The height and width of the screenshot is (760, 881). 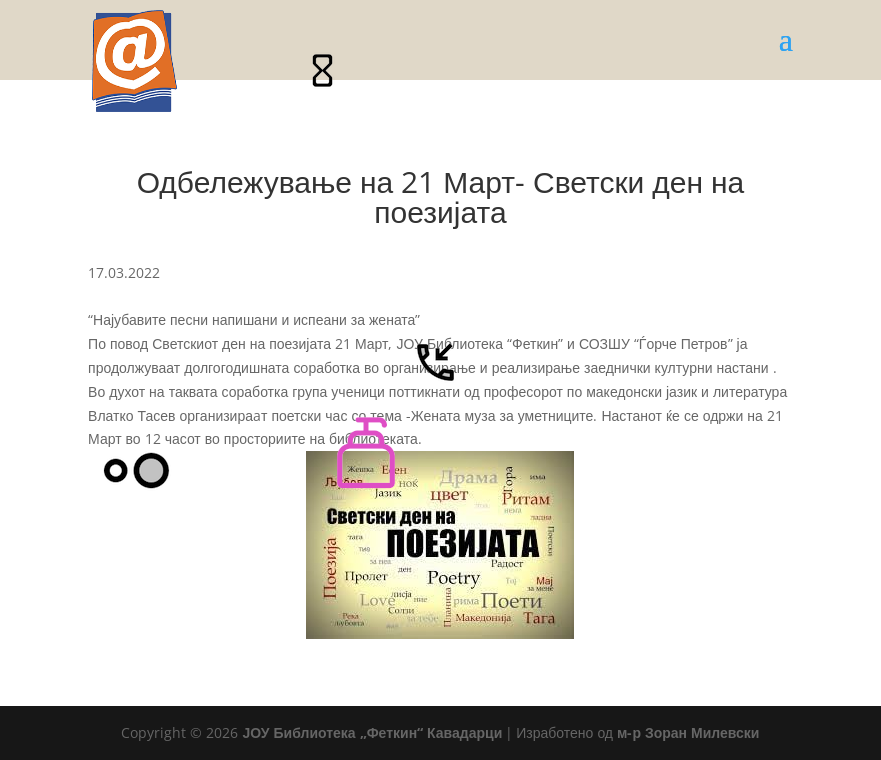 What do you see at coordinates (322, 70) in the screenshot?
I see `indicates a process is waiting or pending` at bounding box center [322, 70].